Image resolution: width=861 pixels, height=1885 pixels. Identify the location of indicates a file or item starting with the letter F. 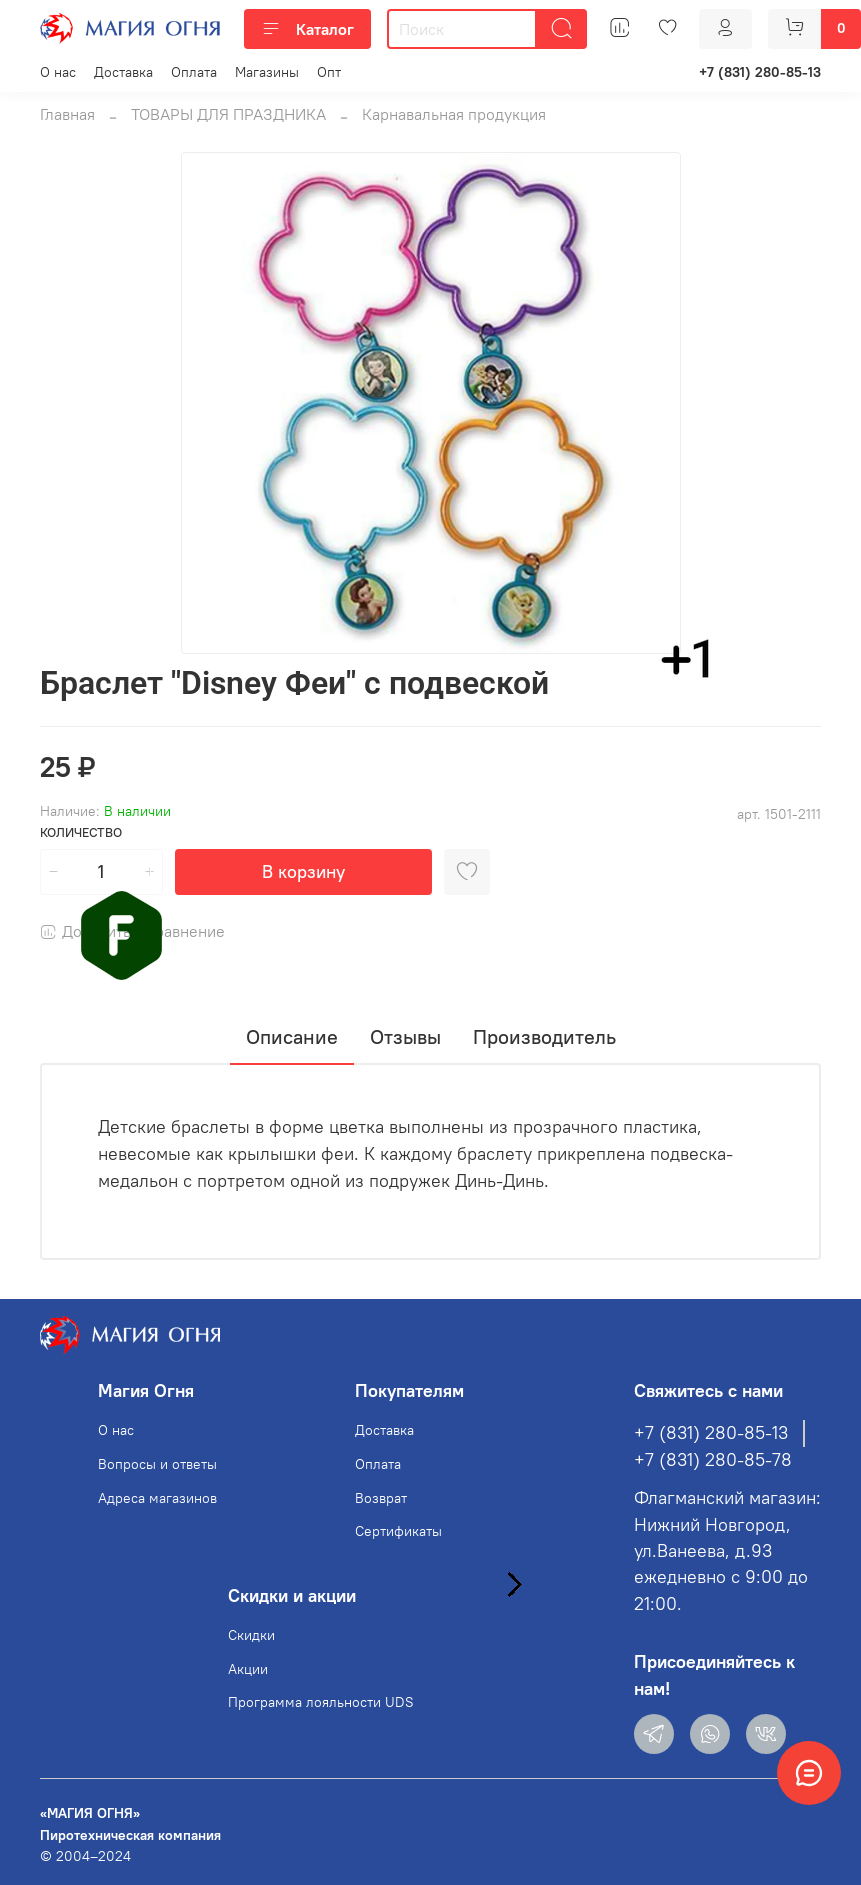
(121, 935).